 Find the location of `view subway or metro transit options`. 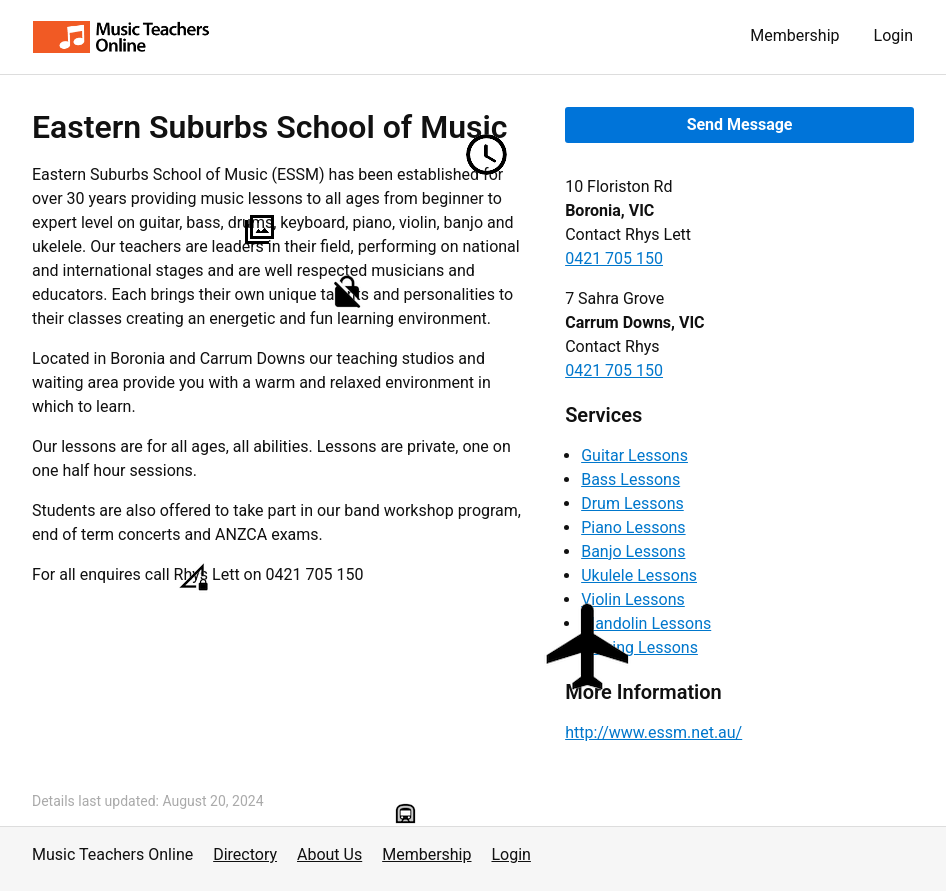

view subway or metro transit options is located at coordinates (405, 813).